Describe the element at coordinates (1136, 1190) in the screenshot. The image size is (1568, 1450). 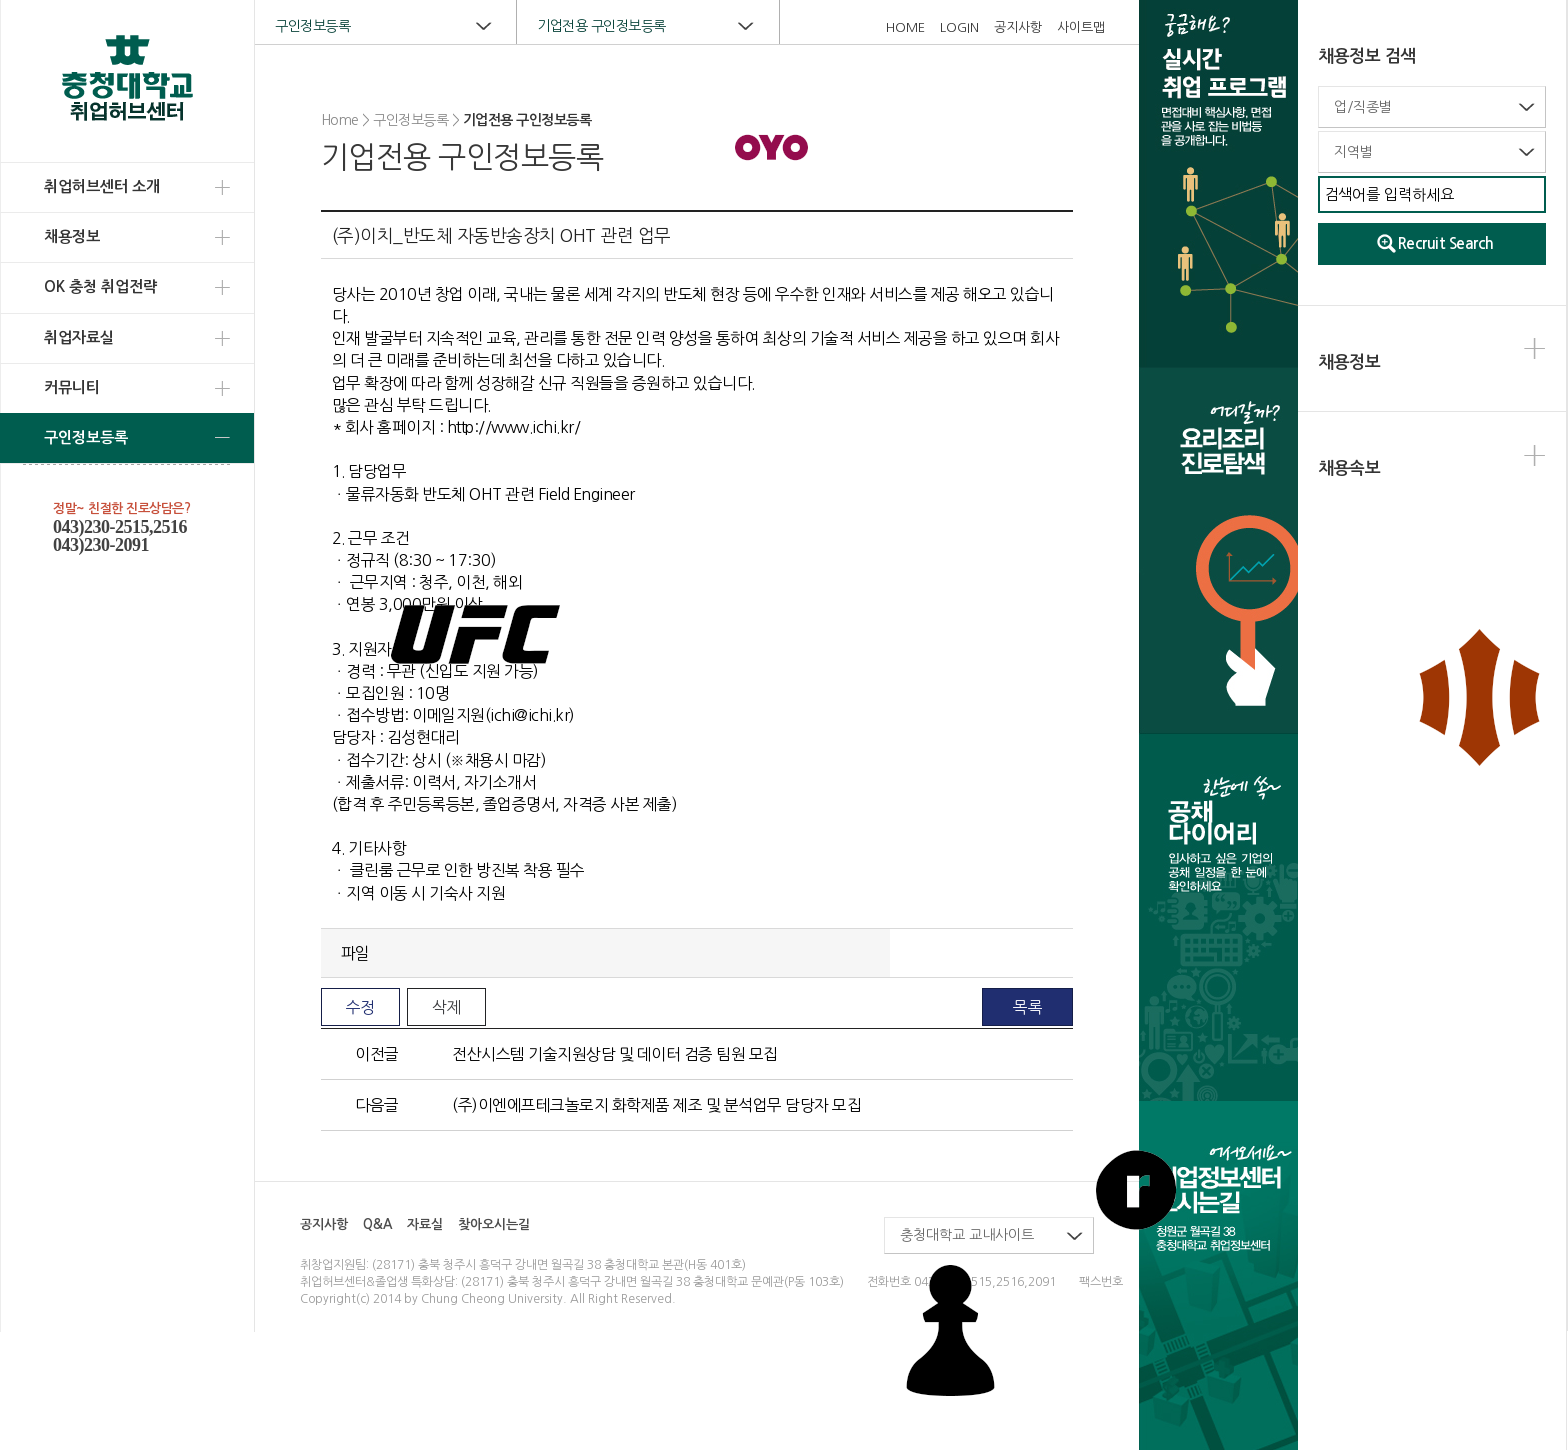
I see `open the Ravelry app` at that location.